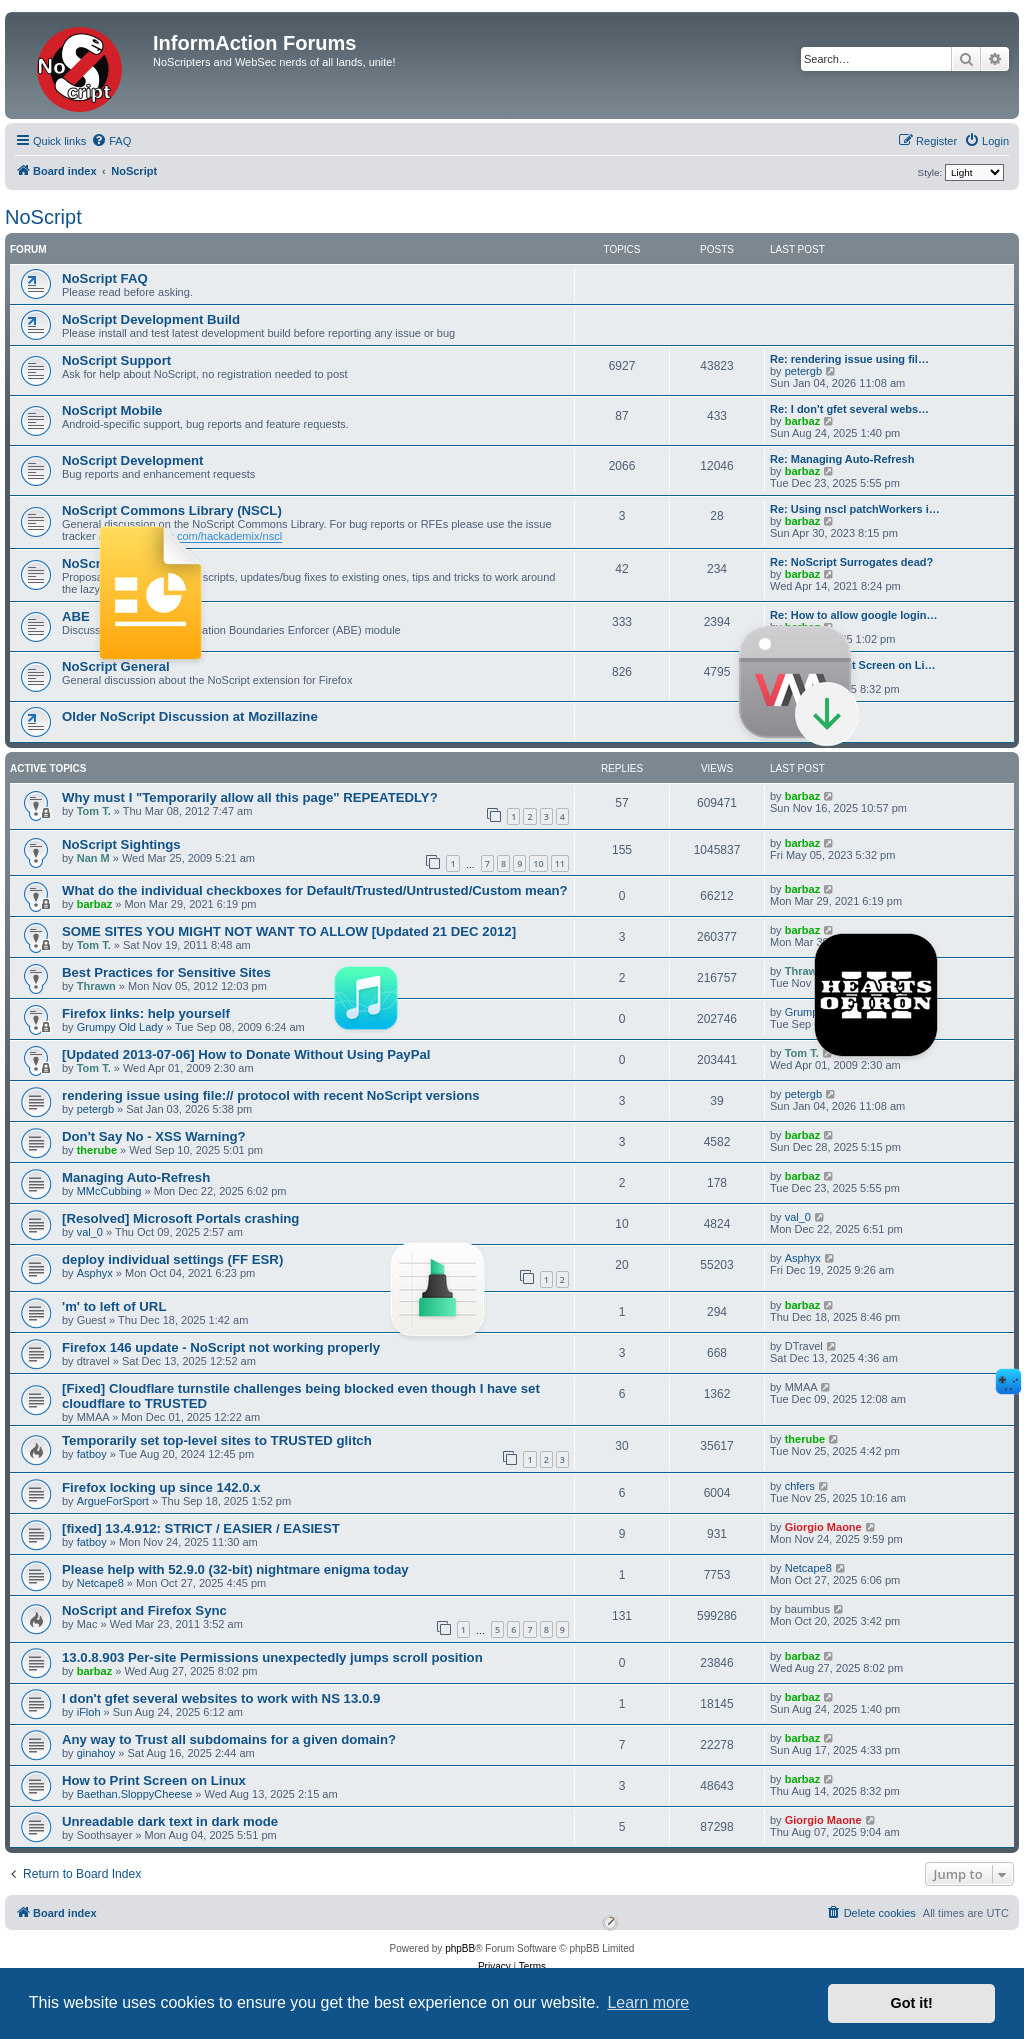 The height and width of the screenshot is (2039, 1024). What do you see at coordinates (366, 998) in the screenshot?
I see `open elisa music player` at bounding box center [366, 998].